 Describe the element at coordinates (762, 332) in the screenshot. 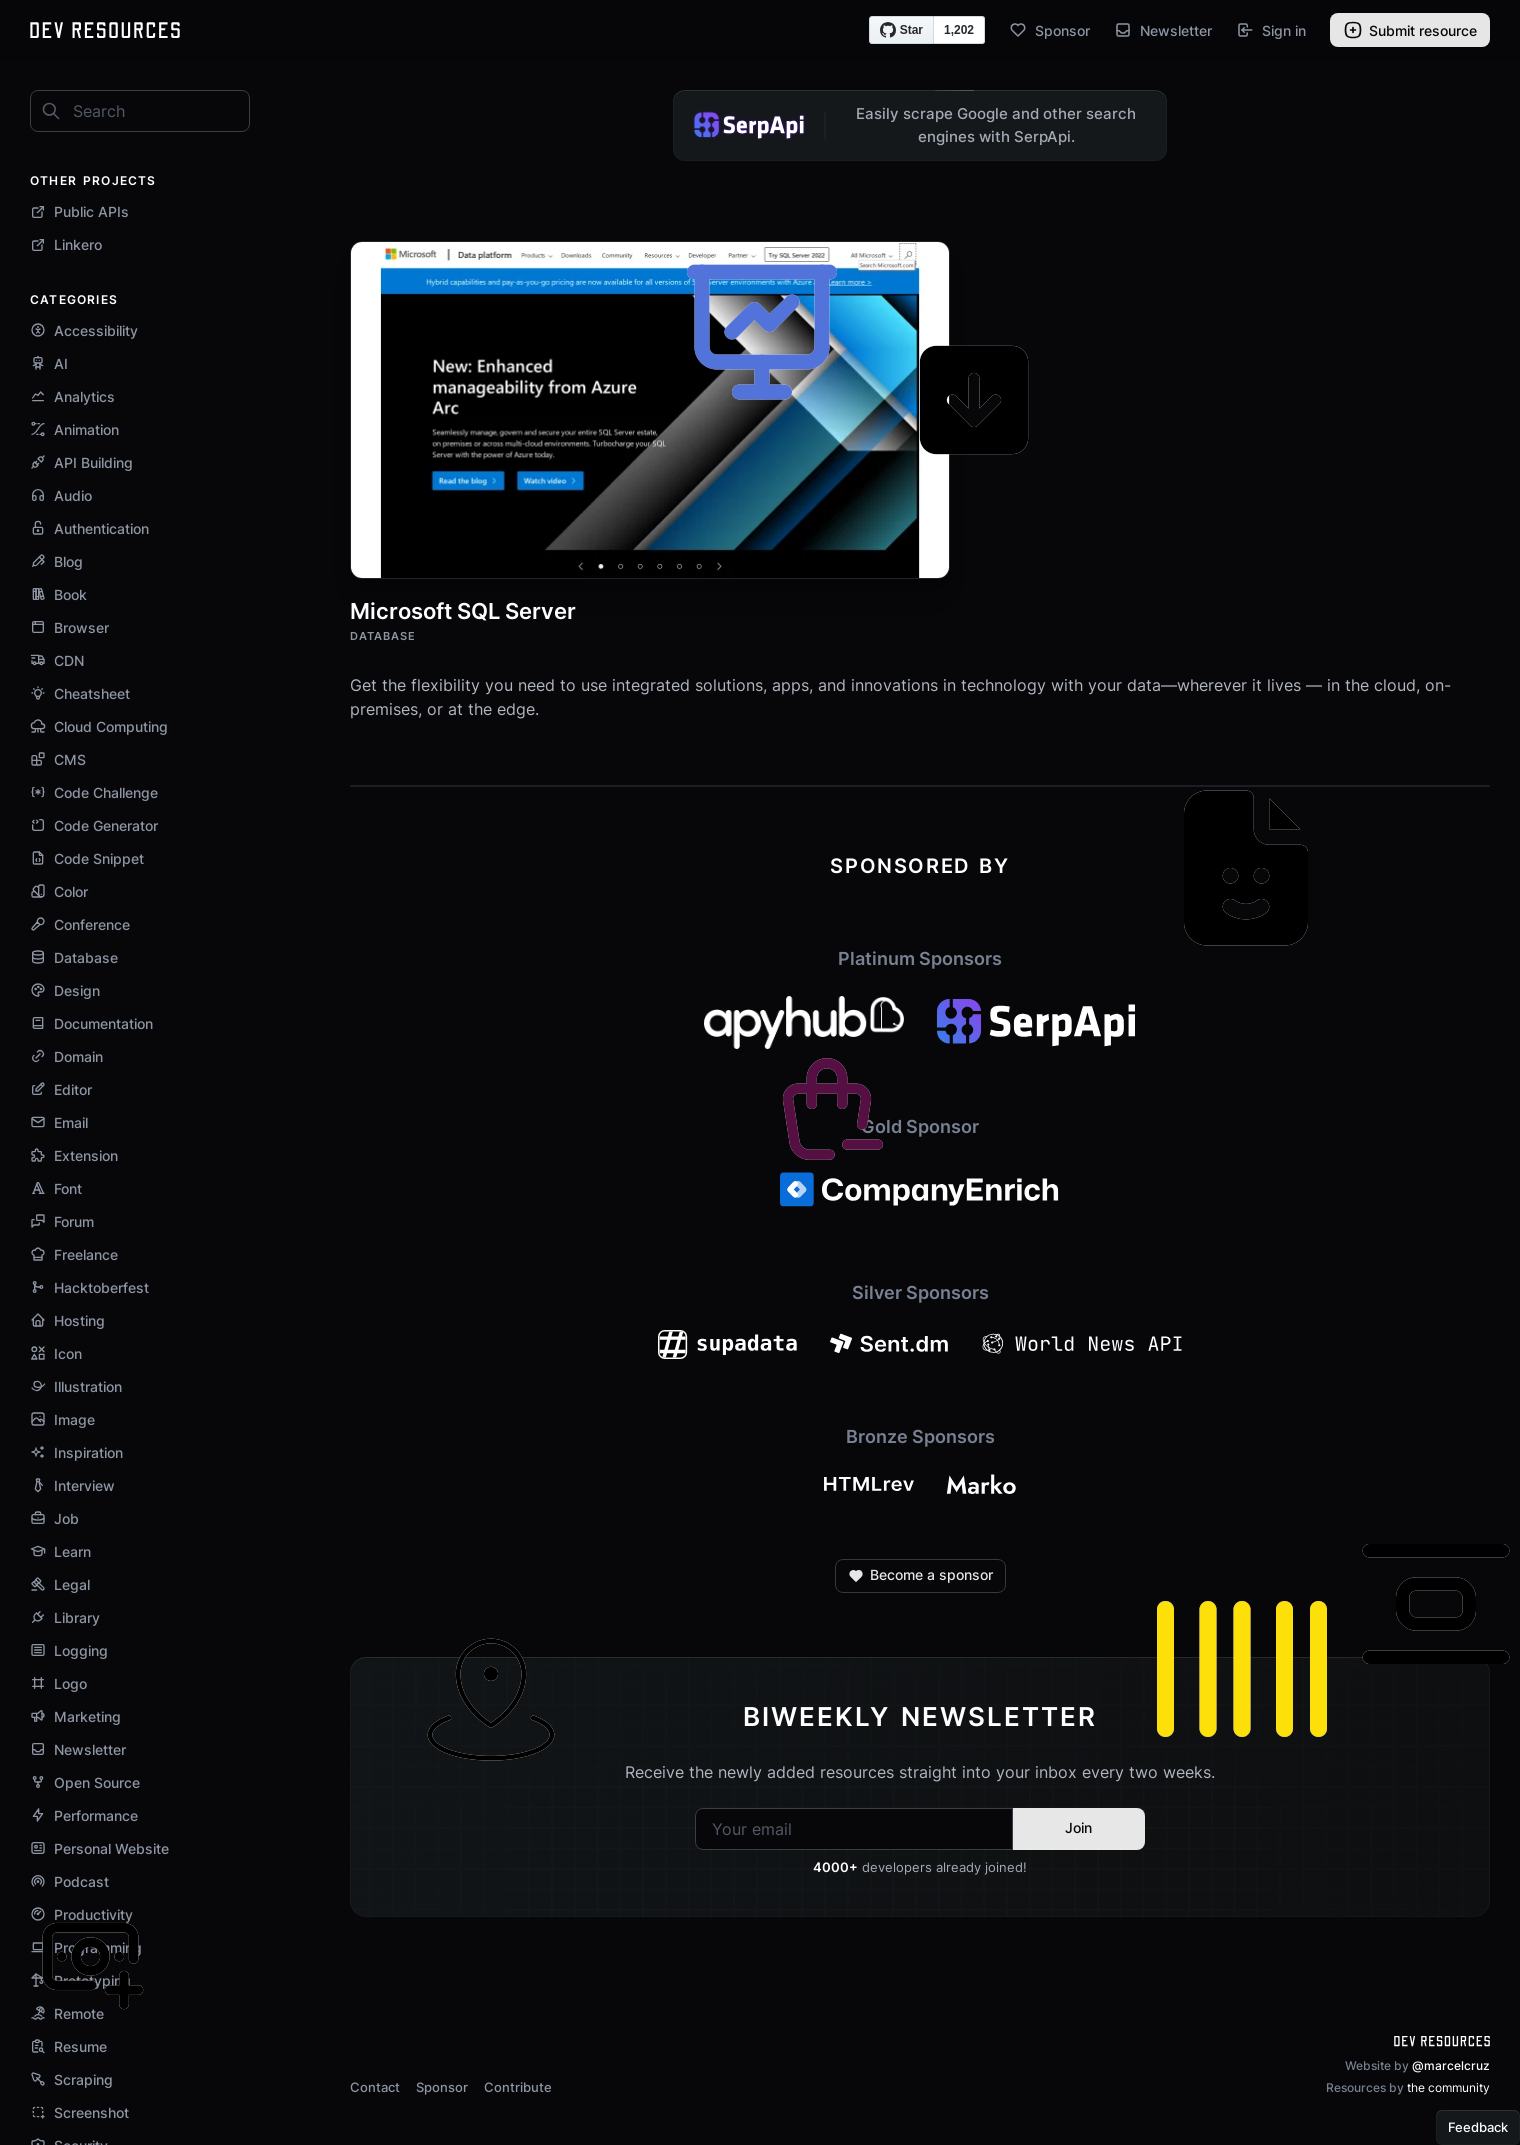

I see `start or view a presentation` at that location.